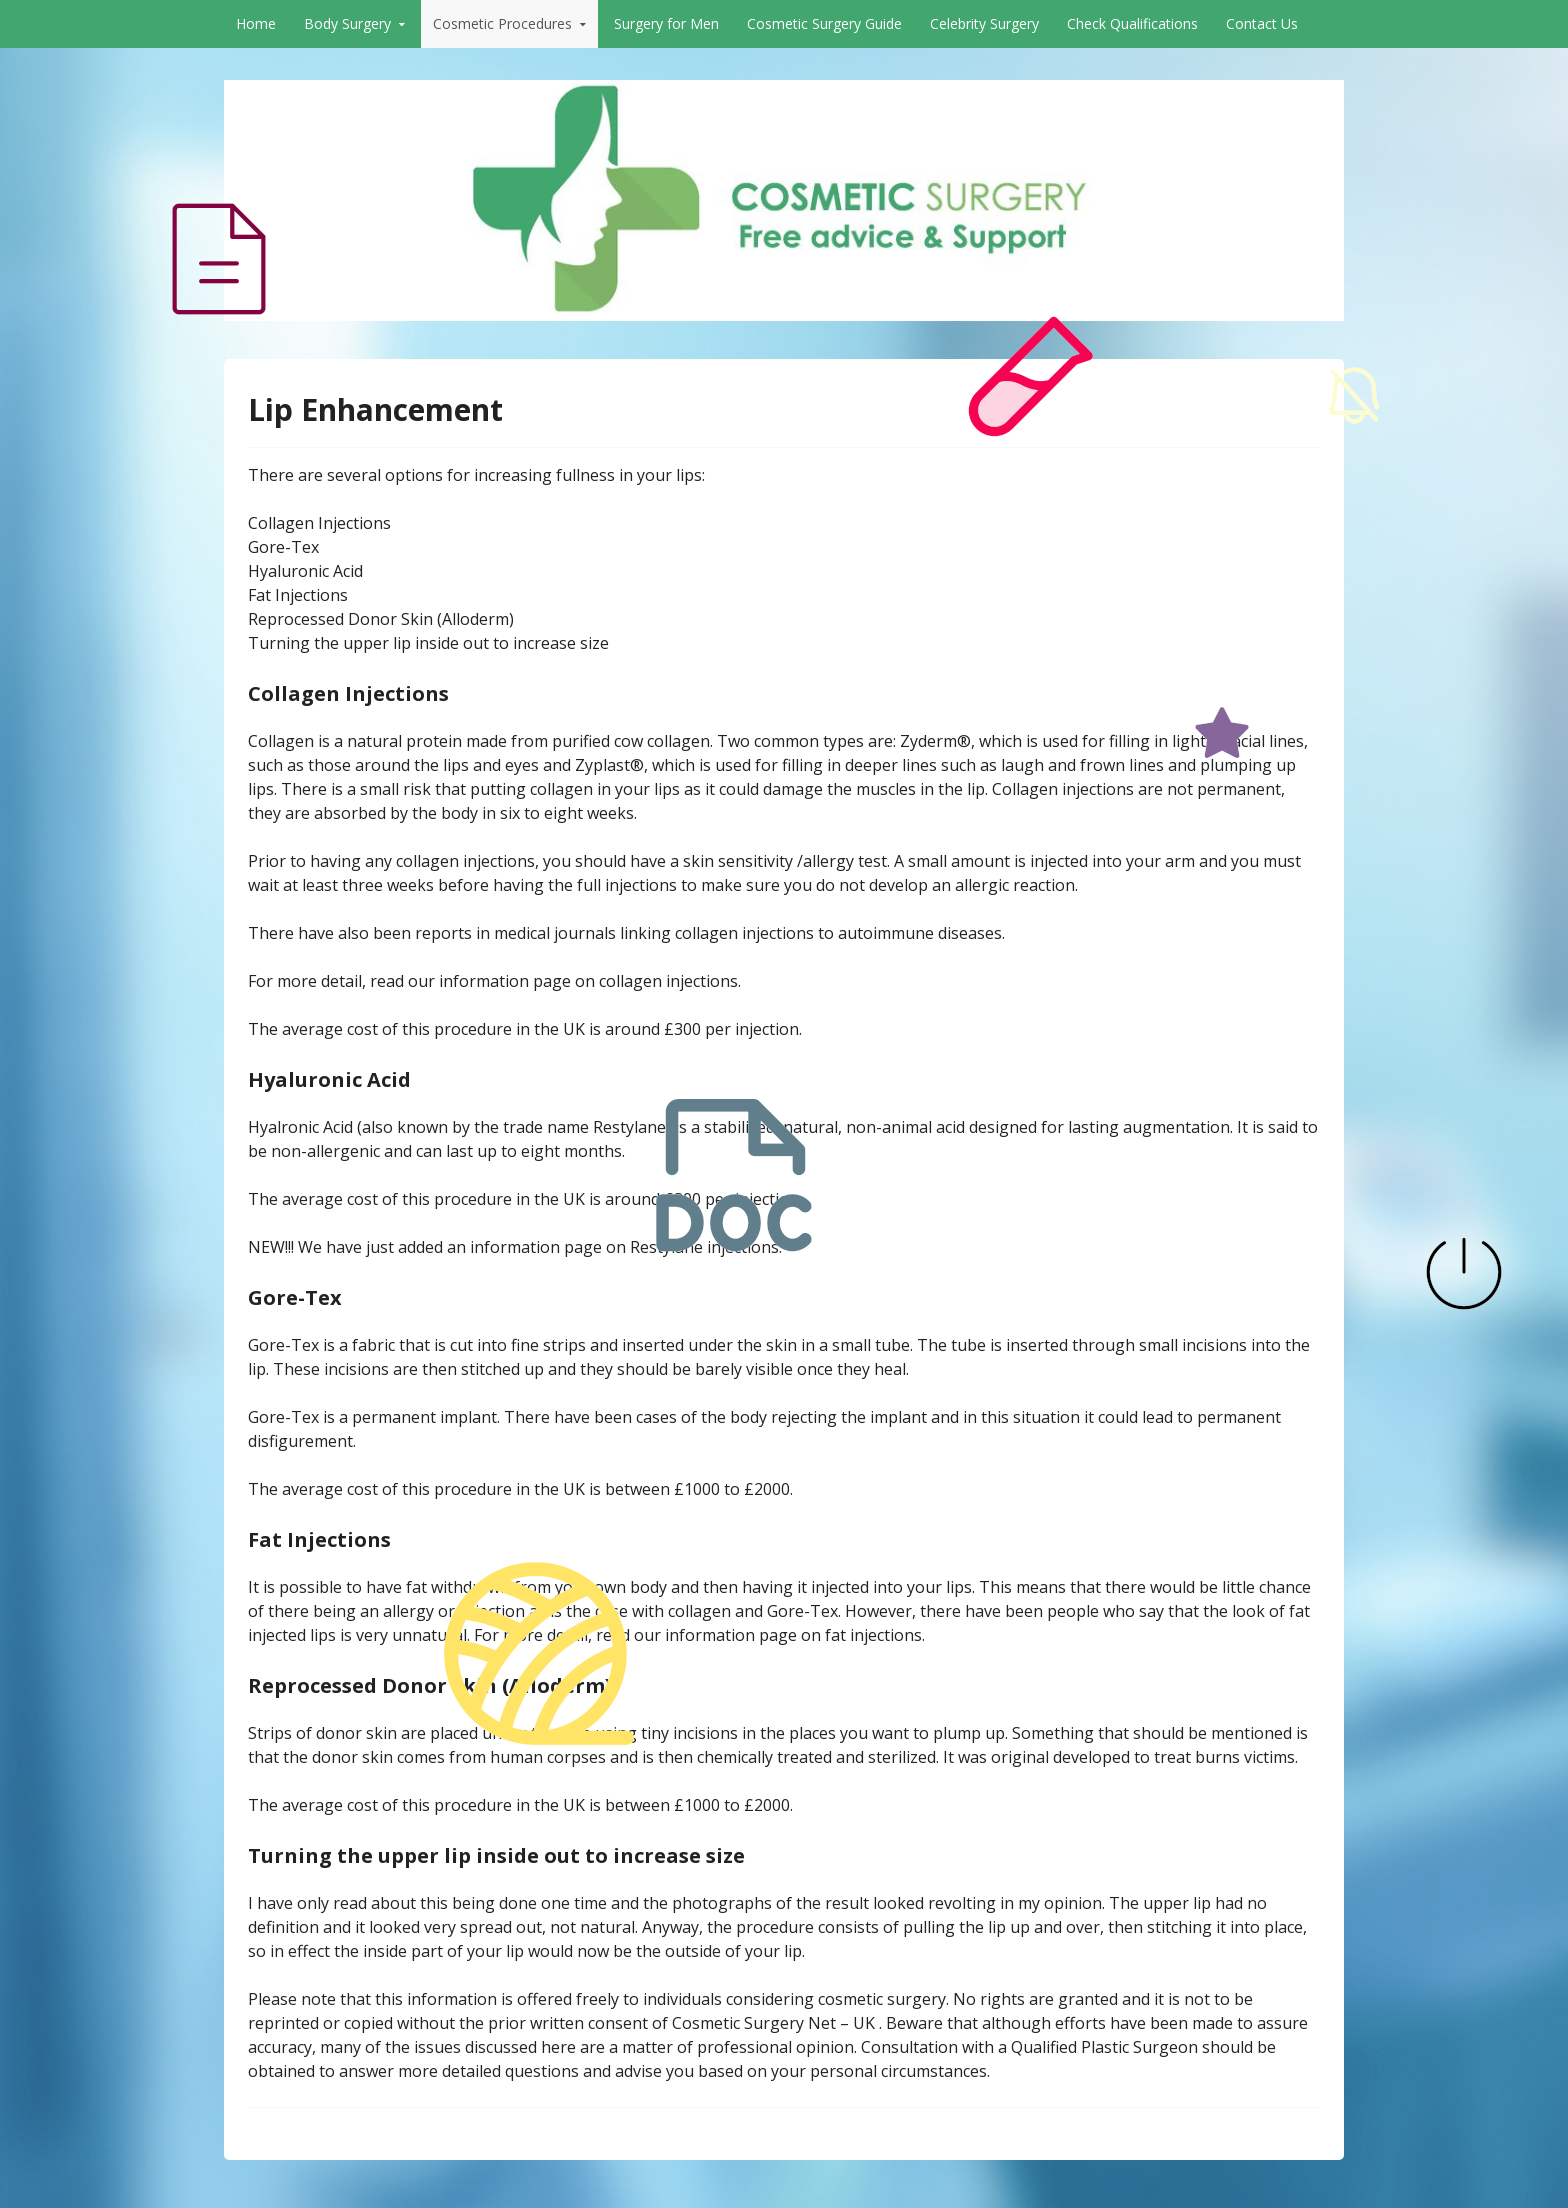 Image resolution: width=1568 pixels, height=2208 pixels. What do you see at coordinates (1354, 395) in the screenshot?
I see `mute notifications` at bounding box center [1354, 395].